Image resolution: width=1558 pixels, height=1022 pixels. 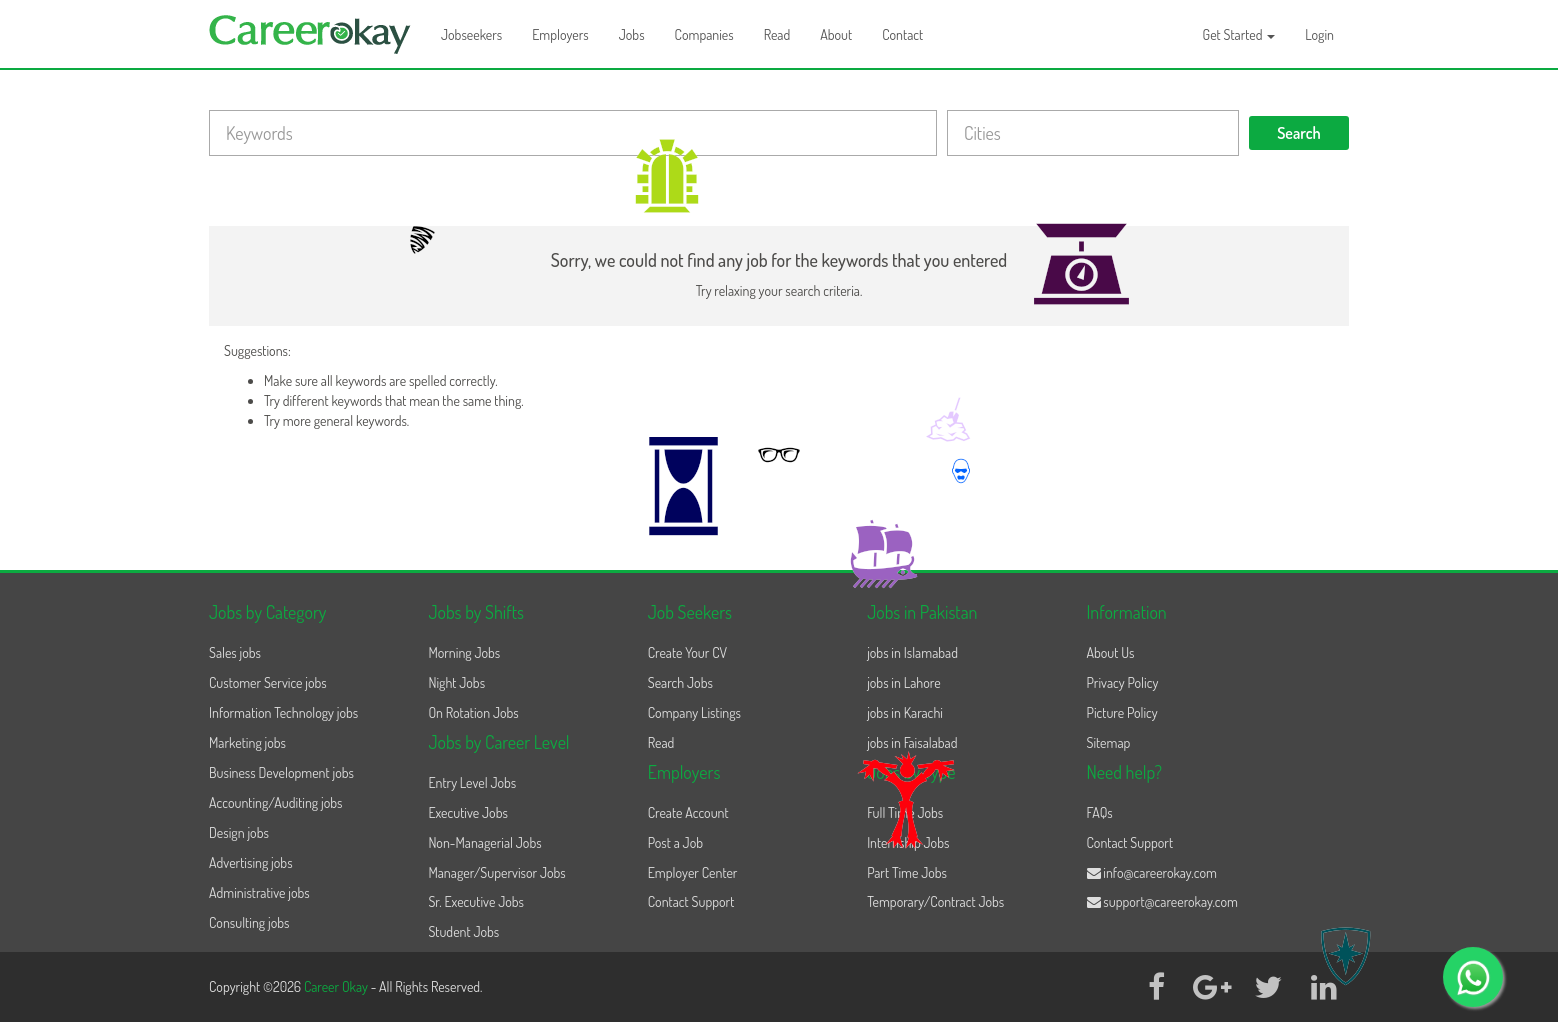 What do you see at coordinates (961, 471) in the screenshot?
I see `indicates a villain or antagonist character` at bounding box center [961, 471].